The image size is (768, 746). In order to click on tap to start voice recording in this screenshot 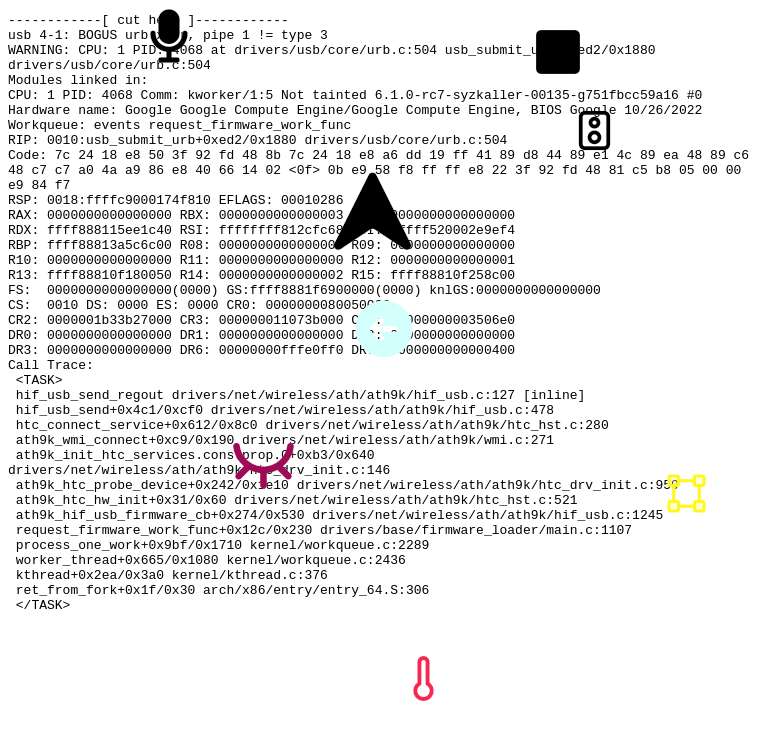, I will do `click(169, 36)`.